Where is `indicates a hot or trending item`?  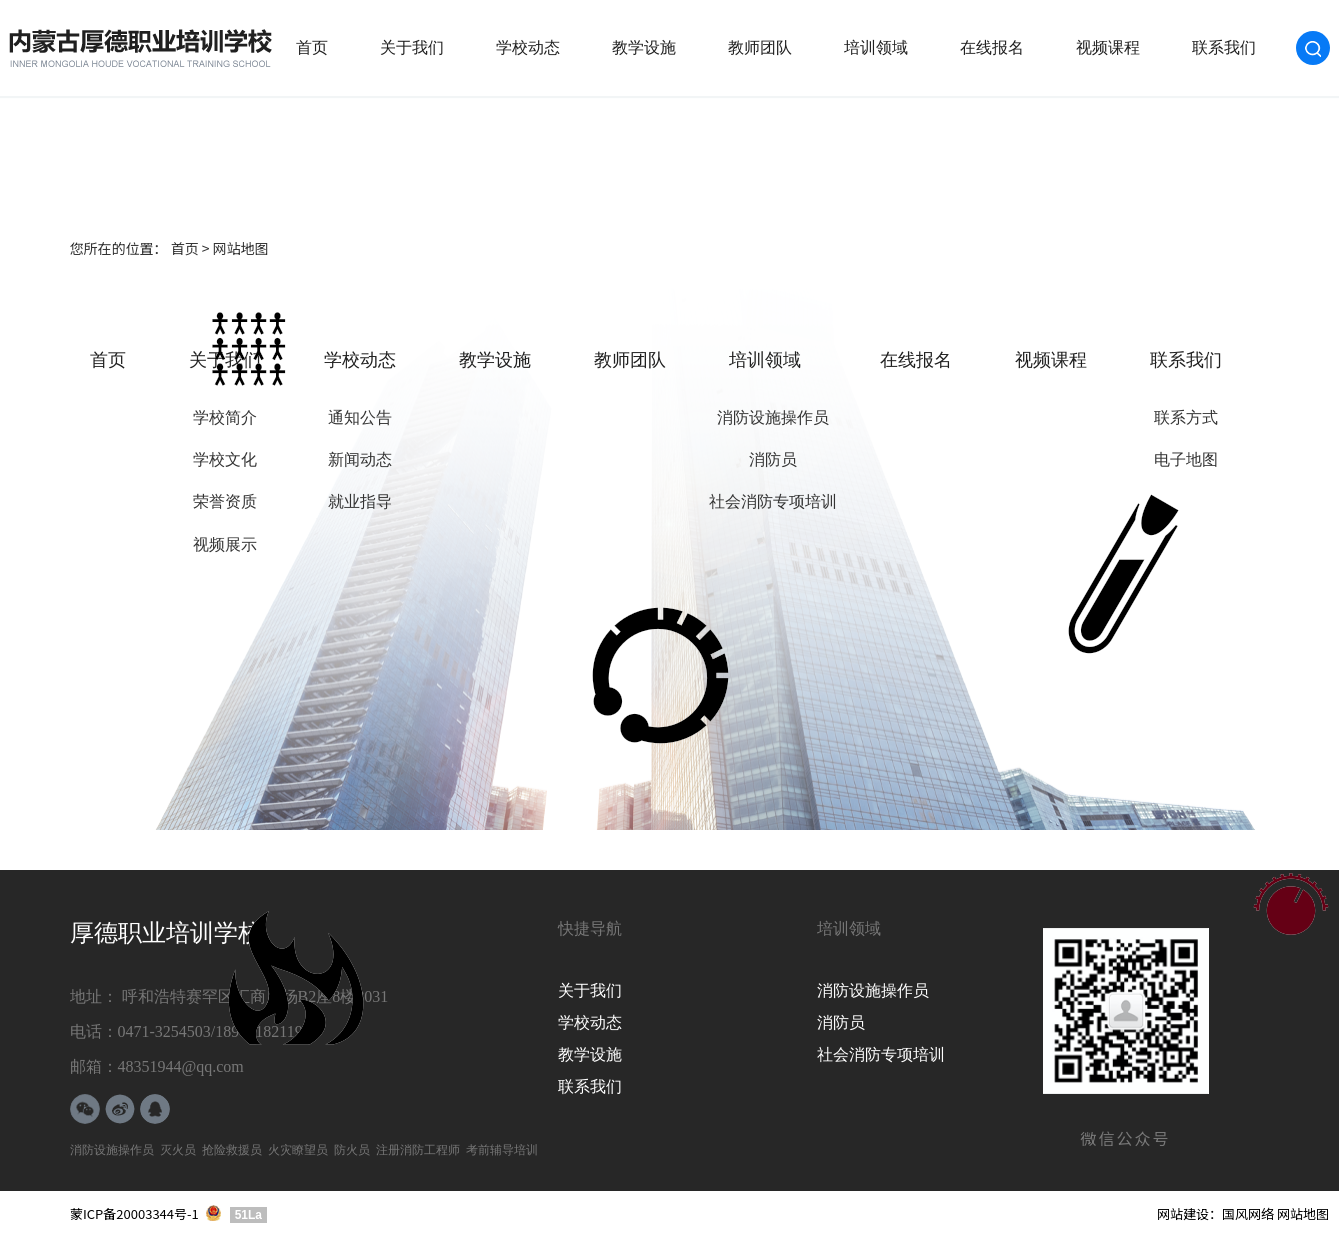 indicates a hot or trending item is located at coordinates (295, 977).